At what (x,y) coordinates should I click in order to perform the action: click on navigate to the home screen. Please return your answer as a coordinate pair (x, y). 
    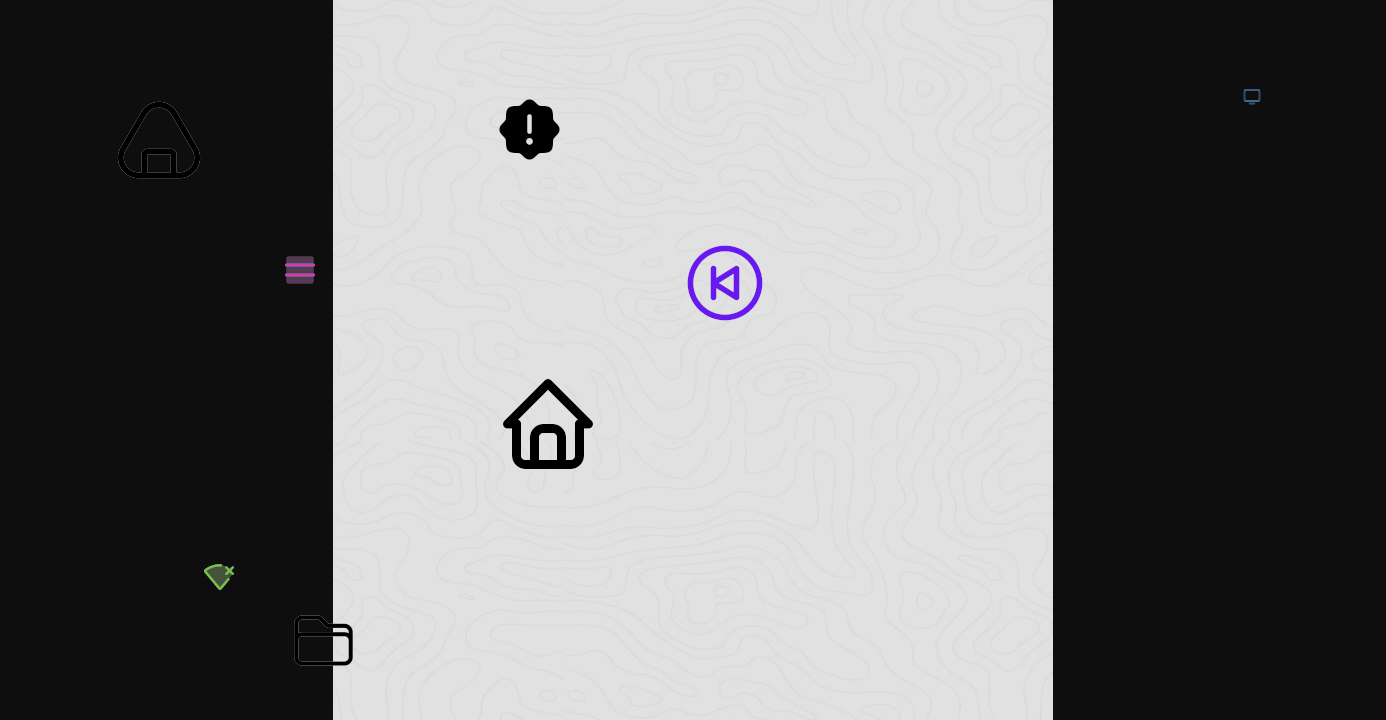
    Looking at the image, I should click on (548, 424).